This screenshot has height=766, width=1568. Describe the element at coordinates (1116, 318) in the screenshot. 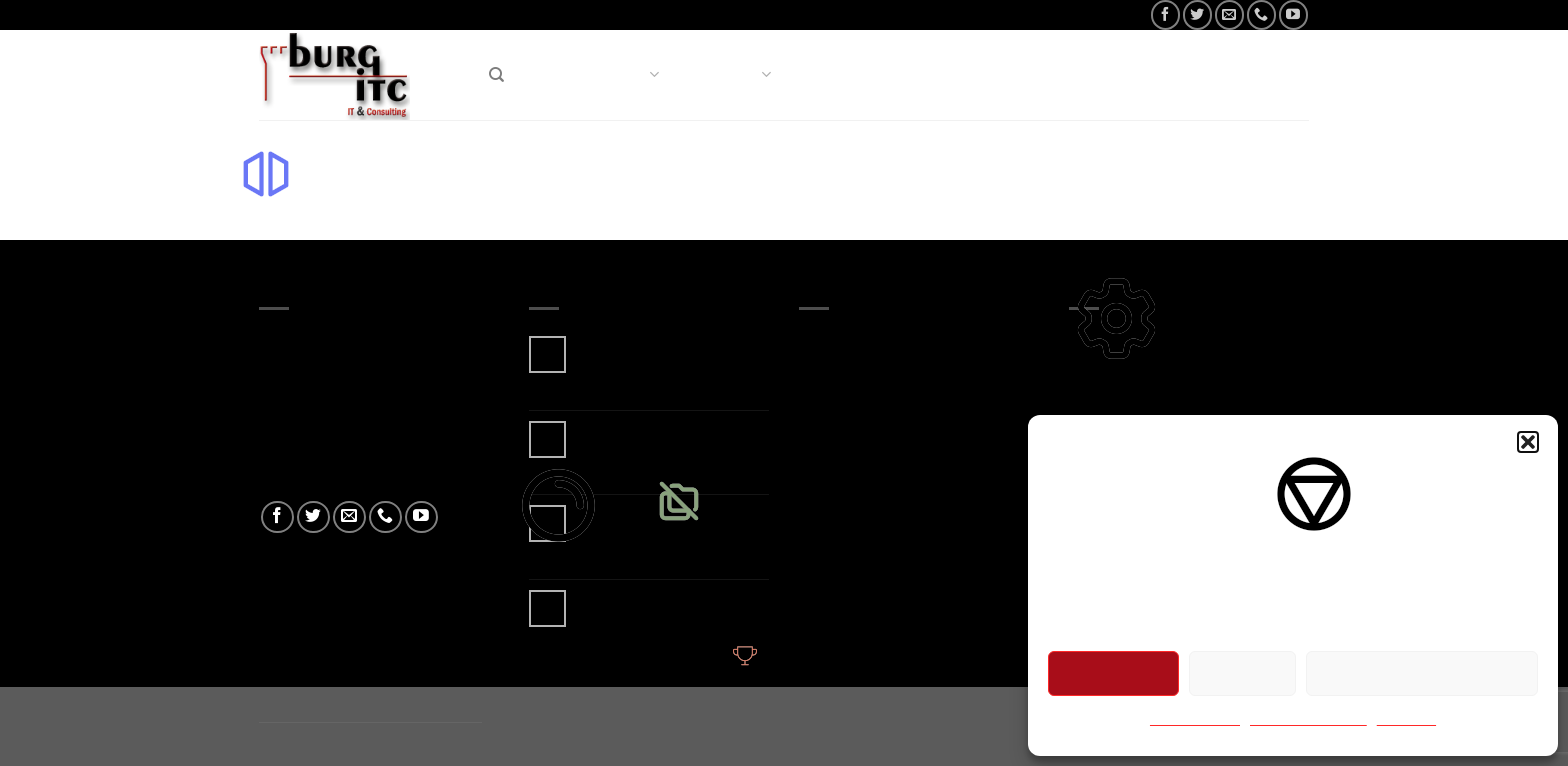

I see `access settings or preferences` at that location.